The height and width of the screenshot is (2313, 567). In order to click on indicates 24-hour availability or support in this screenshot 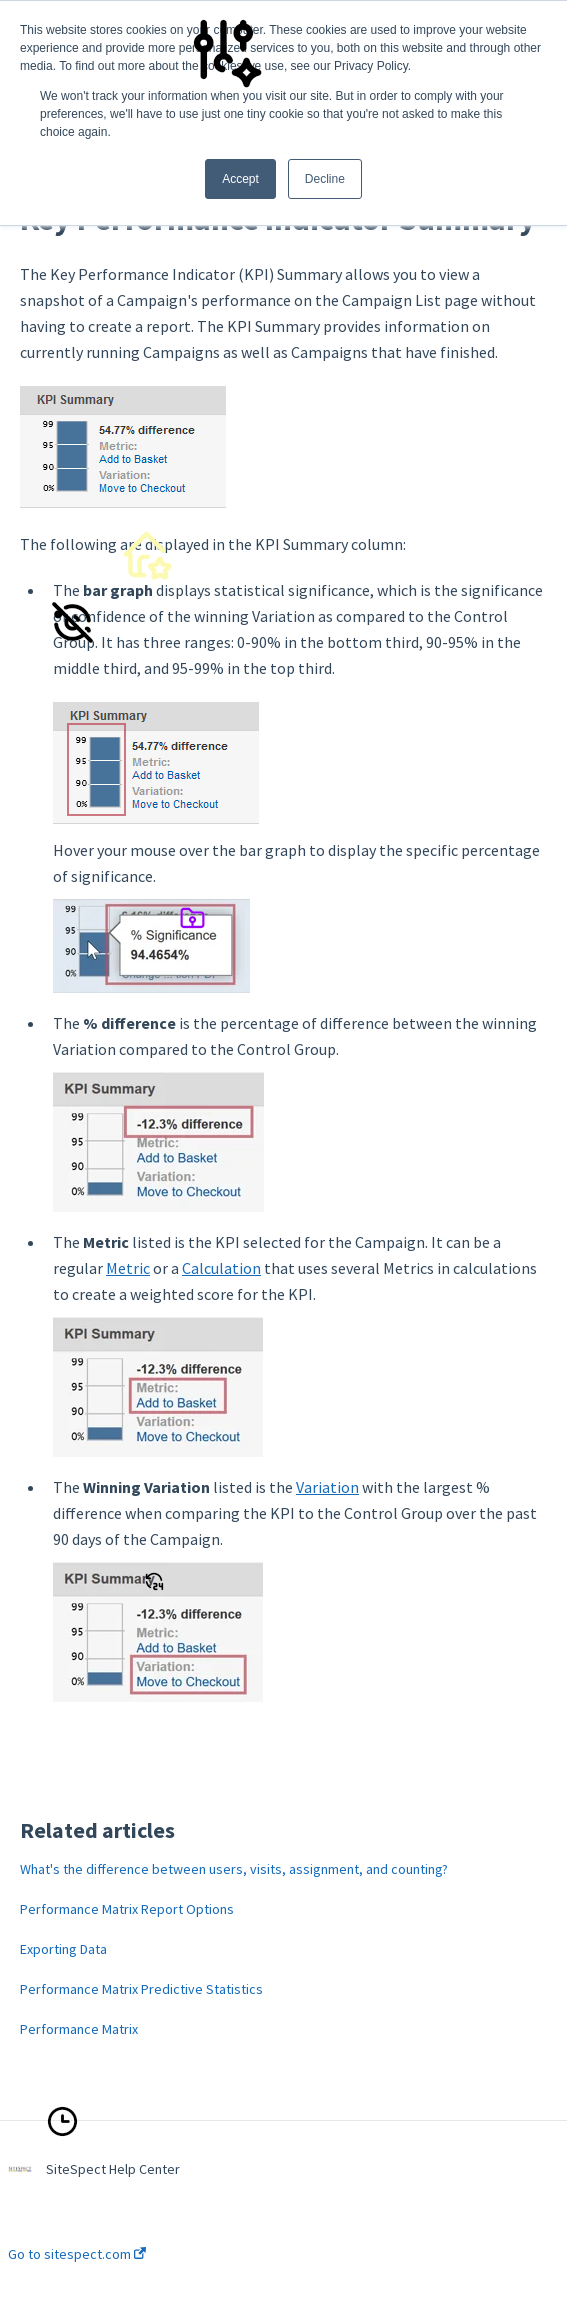, I will do `click(154, 1581)`.